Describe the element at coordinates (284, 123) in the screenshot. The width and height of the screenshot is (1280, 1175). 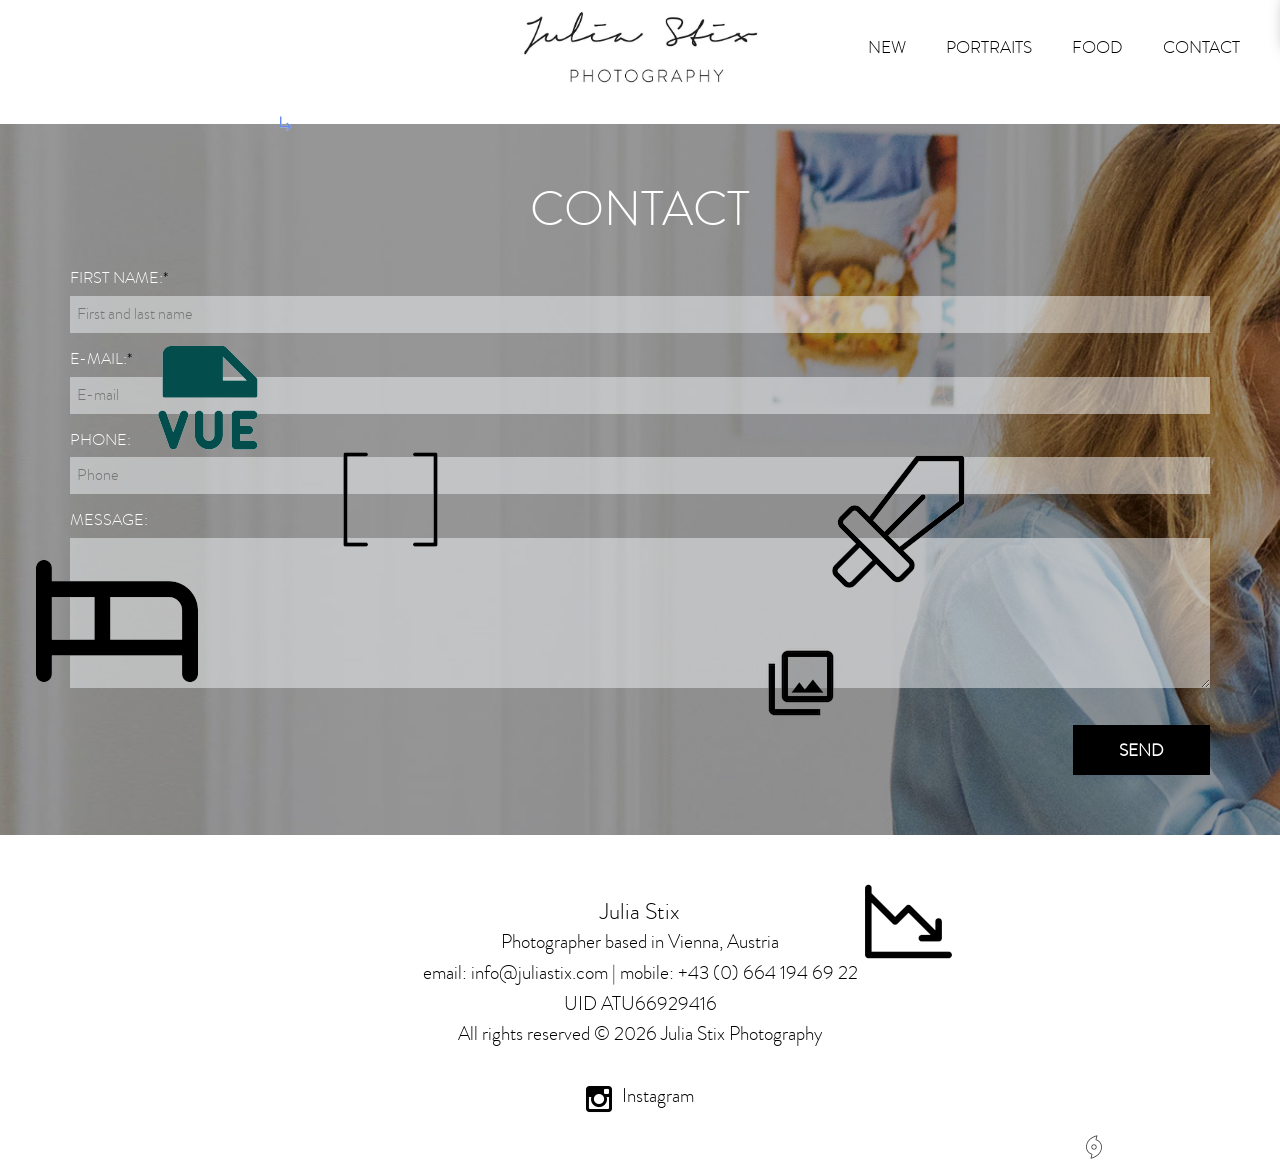
I see `move item down and to the right` at that location.